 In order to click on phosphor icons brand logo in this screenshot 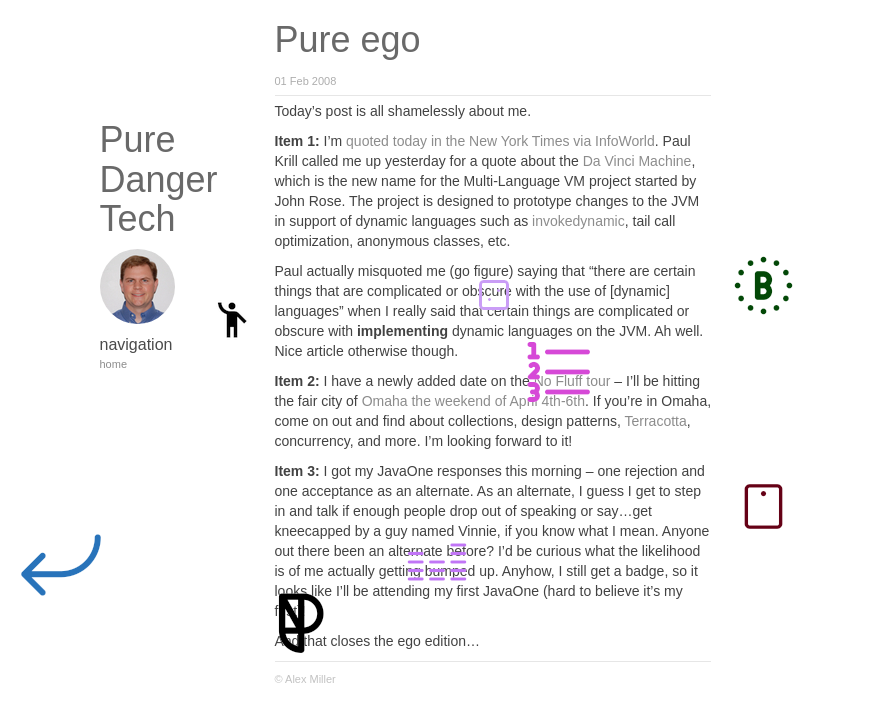, I will do `click(297, 620)`.